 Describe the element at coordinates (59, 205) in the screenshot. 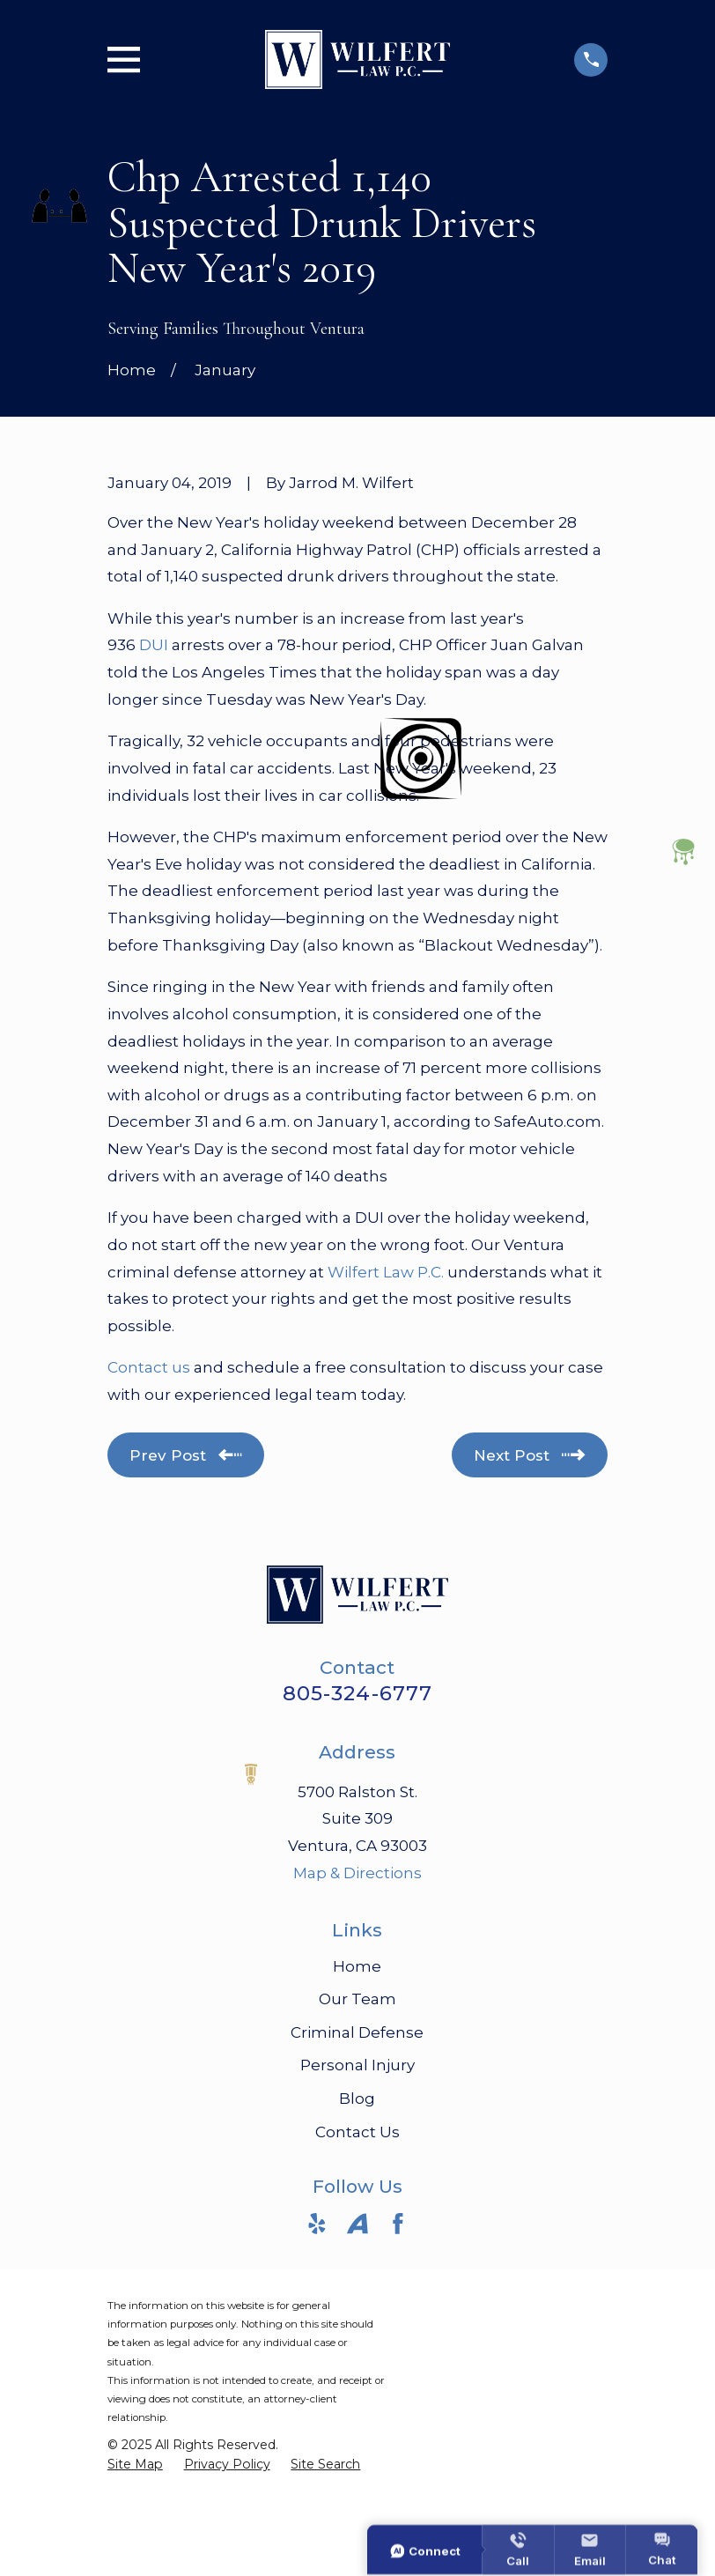

I see `find or join tabletop gaming sessions` at that location.